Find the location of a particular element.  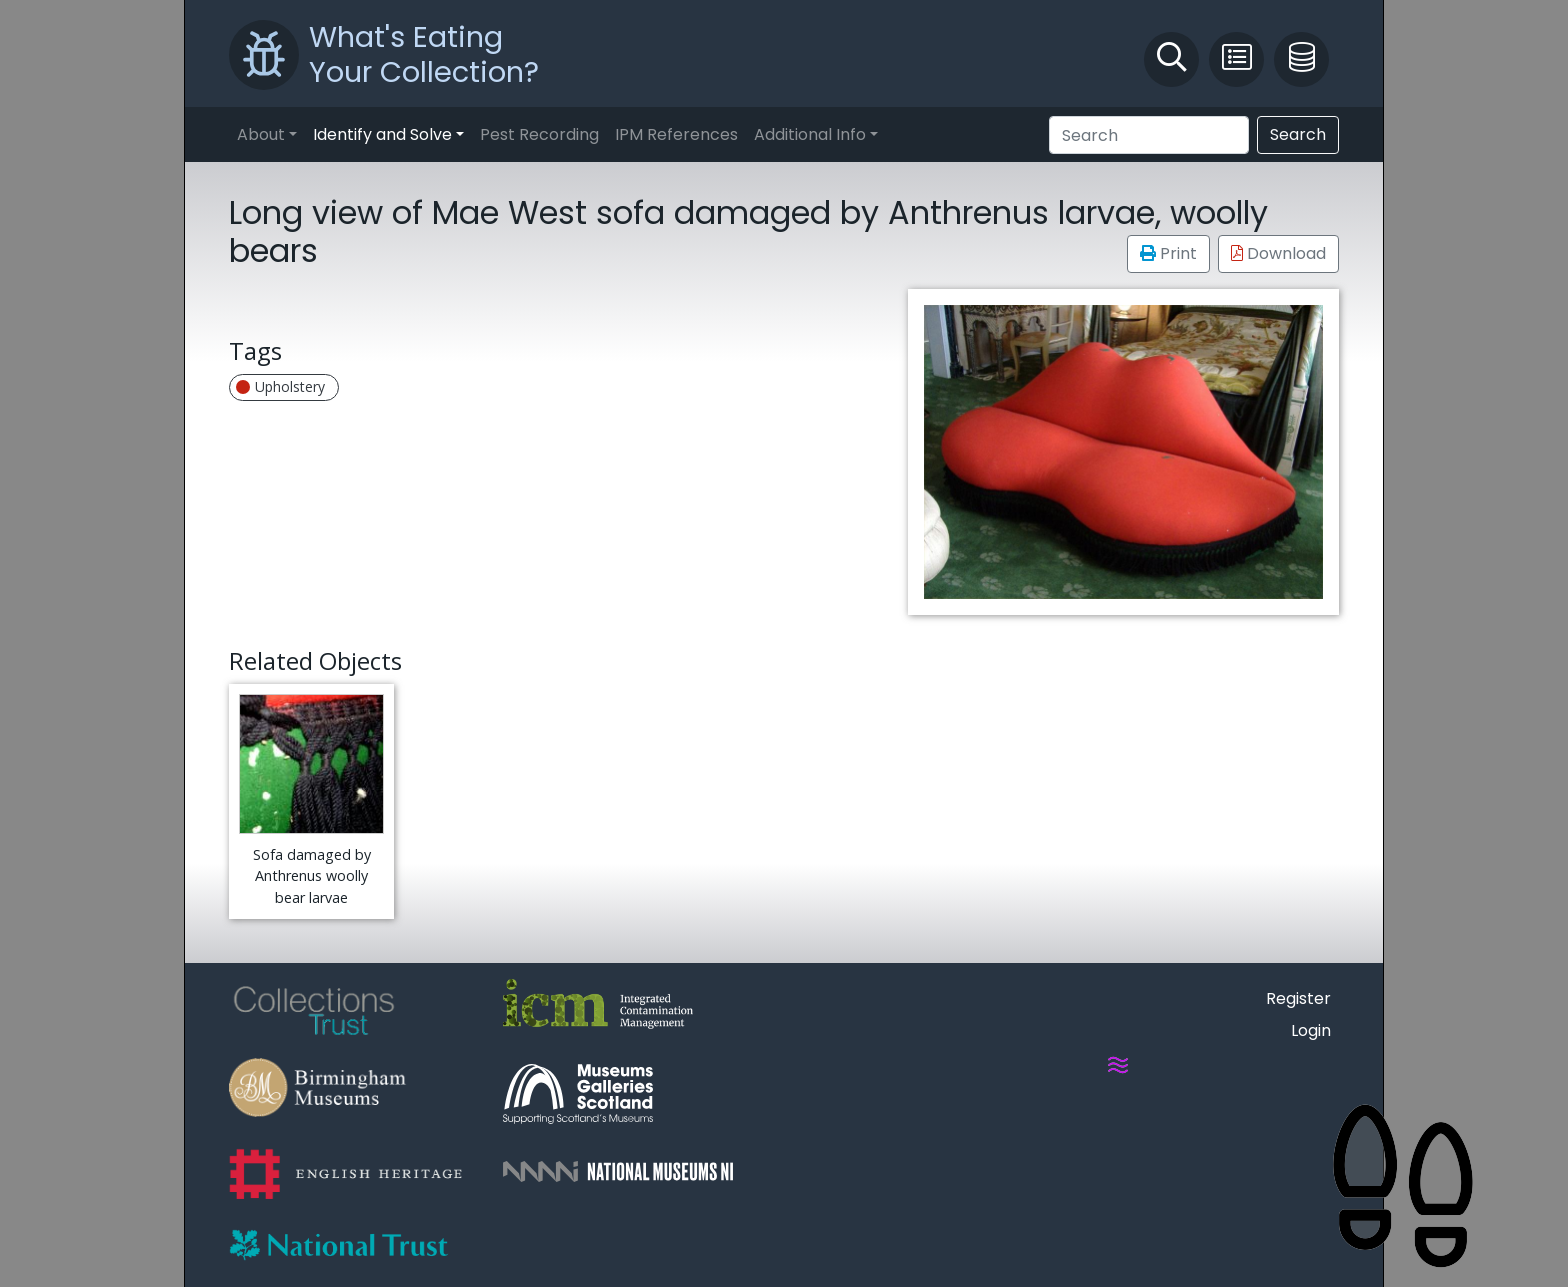

track your steps or walking activity is located at coordinates (1403, 1186).